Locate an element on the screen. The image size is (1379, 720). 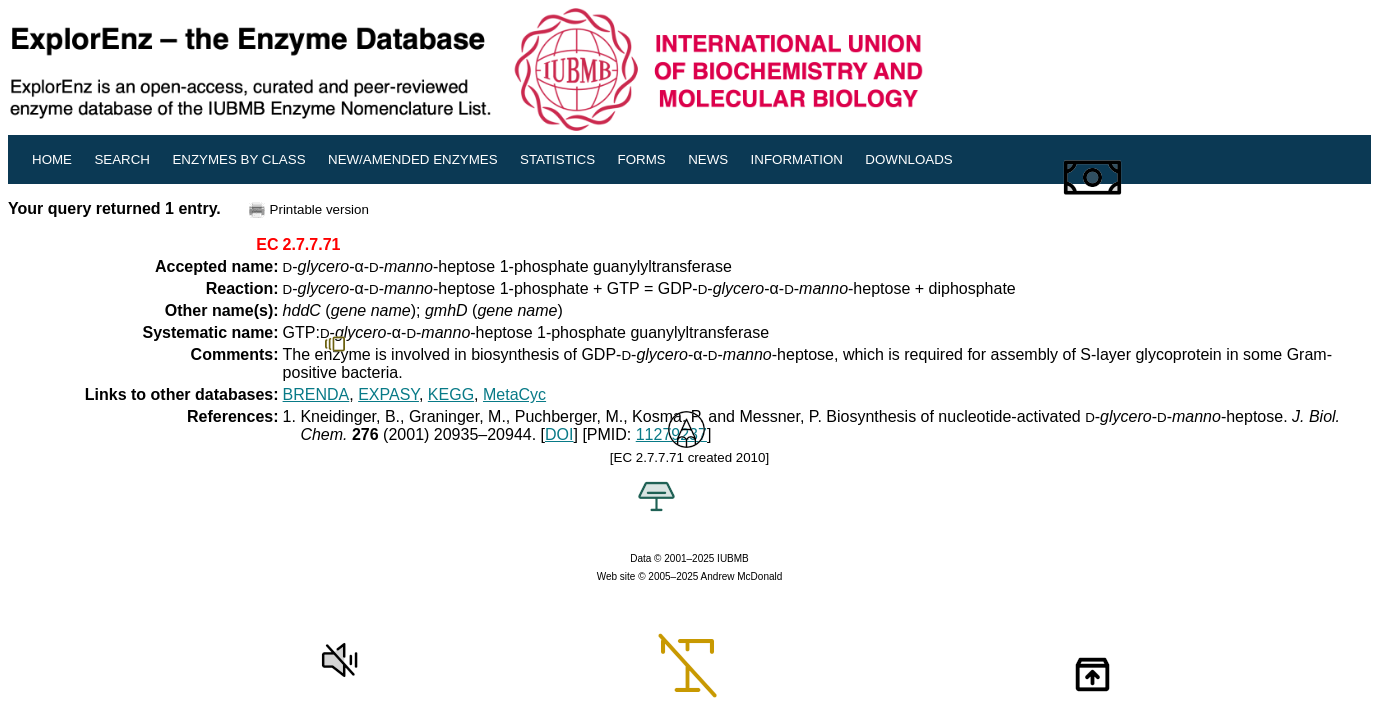
access presentation or speaker mode is located at coordinates (656, 496).